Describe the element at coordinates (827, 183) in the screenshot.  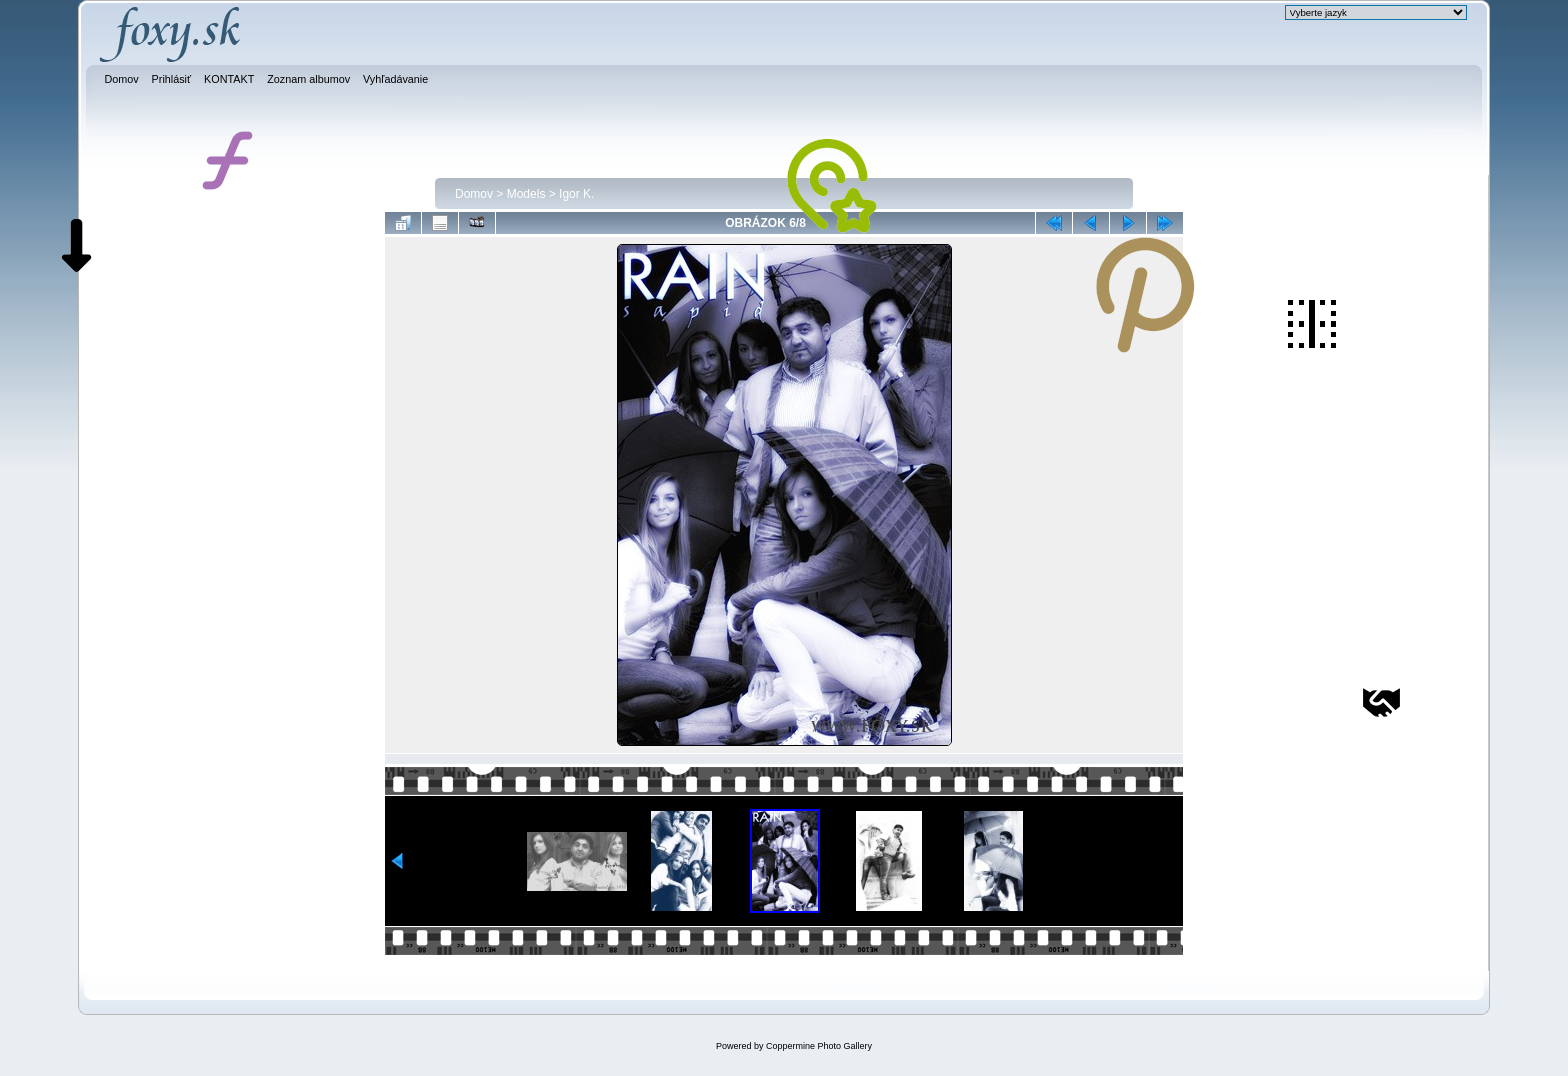
I see `mark a location as favorite` at that location.